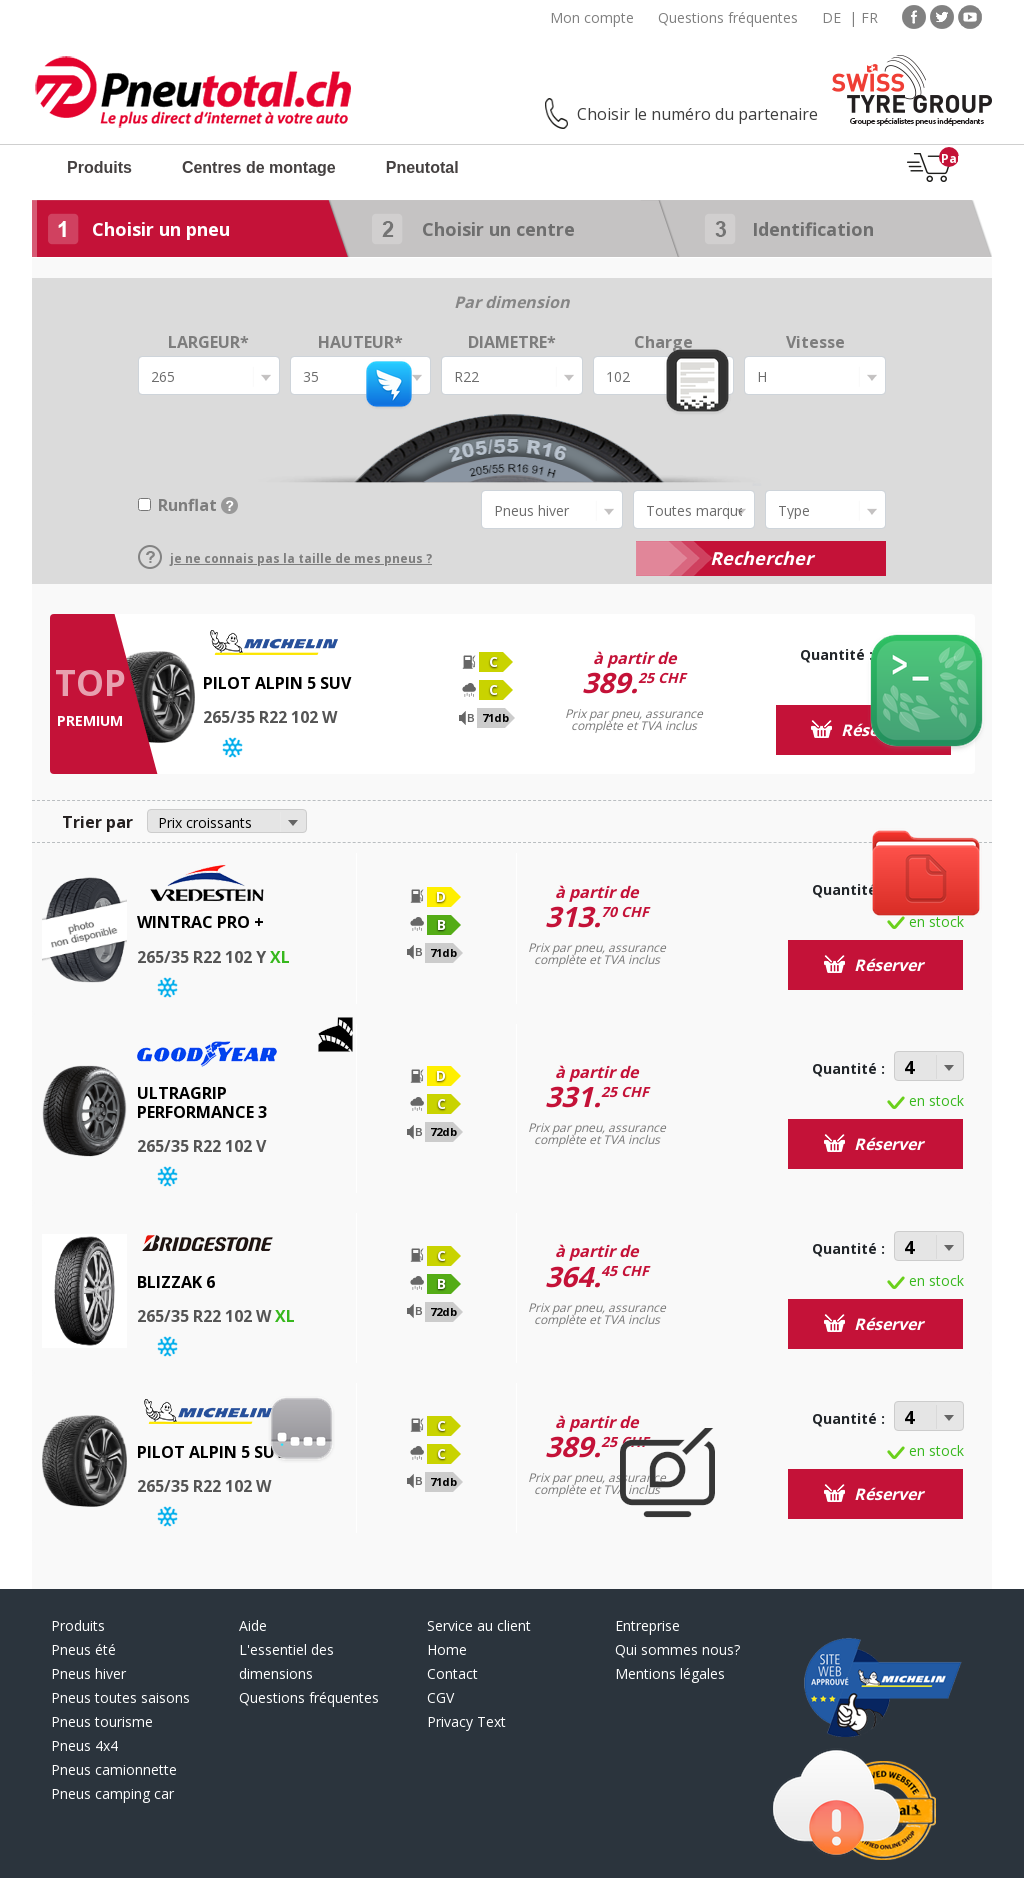 The image size is (1024, 1878). I want to click on access display appearance settings, so click(667, 1475).